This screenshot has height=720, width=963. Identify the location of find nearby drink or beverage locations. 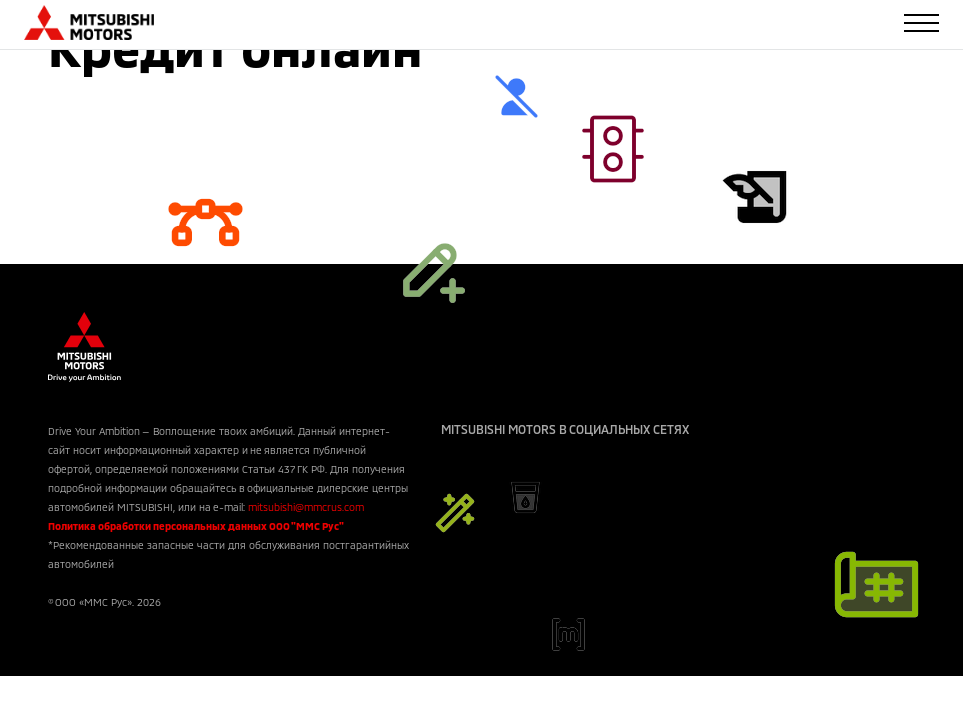
(525, 497).